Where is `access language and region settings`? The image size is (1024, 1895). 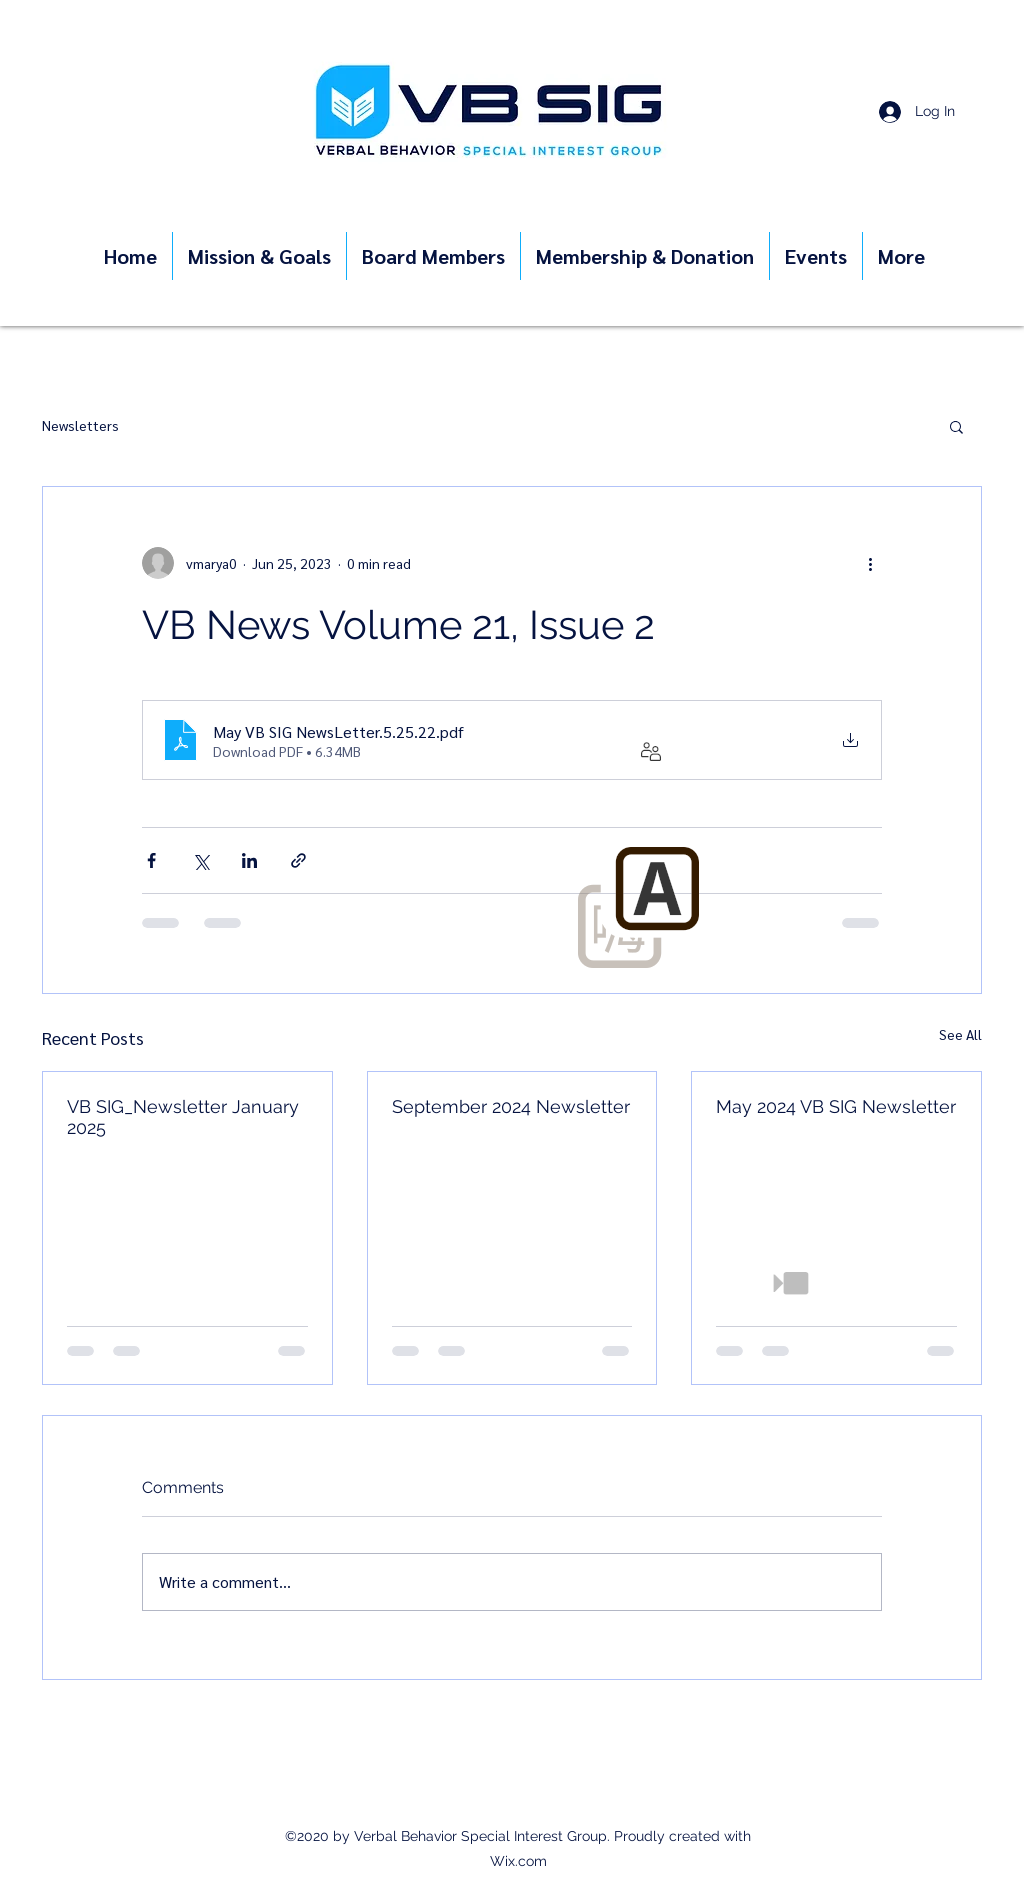 access language and region settings is located at coordinates (638, 907).